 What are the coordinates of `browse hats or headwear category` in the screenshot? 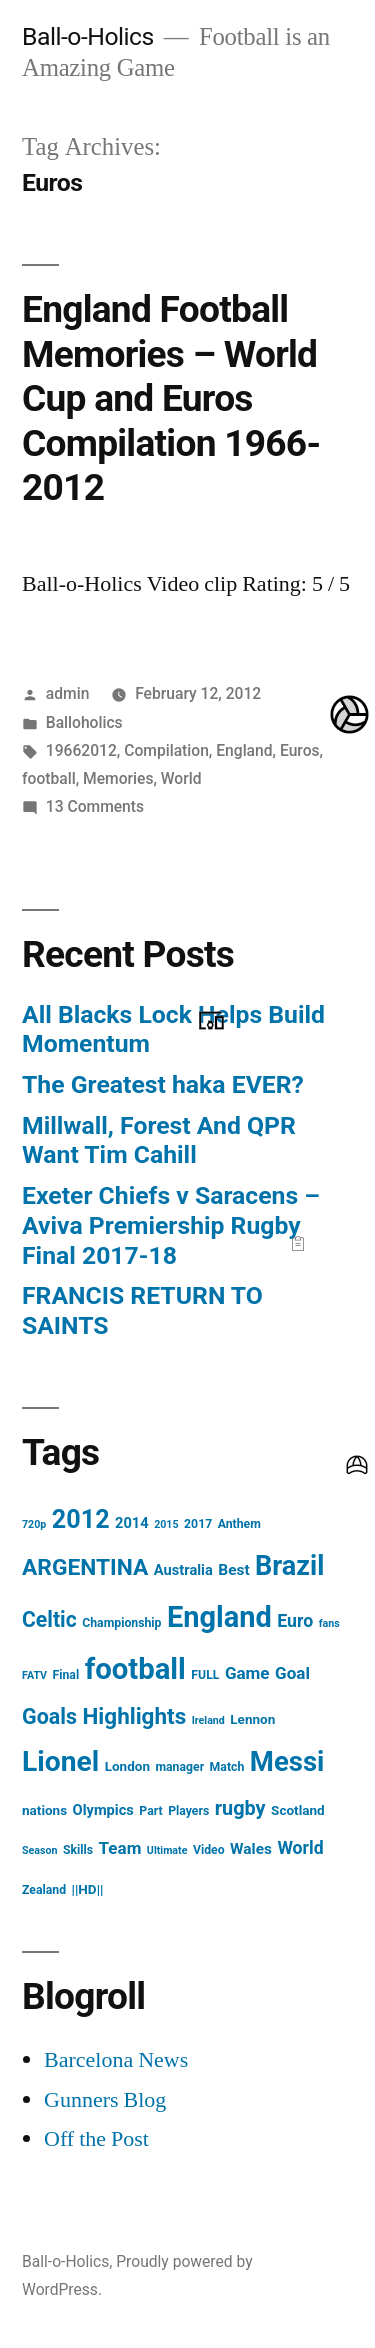 It's located at (357, 1466).